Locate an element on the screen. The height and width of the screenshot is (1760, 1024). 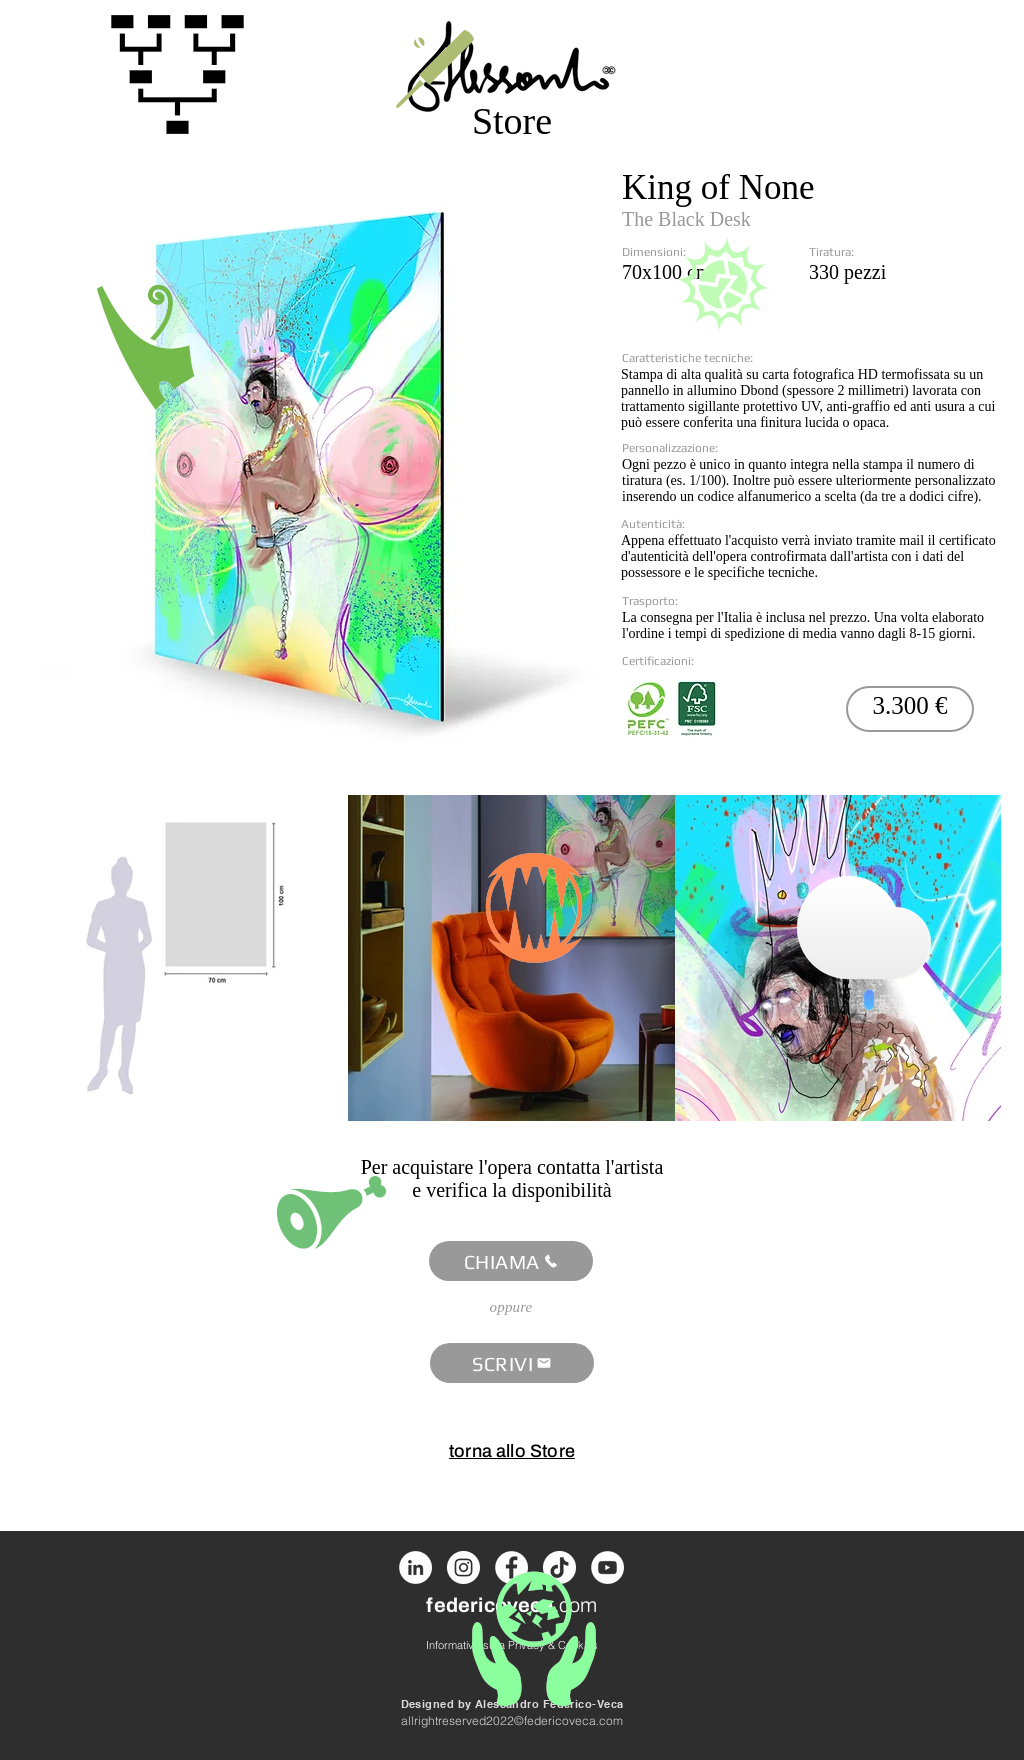
indicates scattered showers in weather forecast is located at coordinates (864, 943).